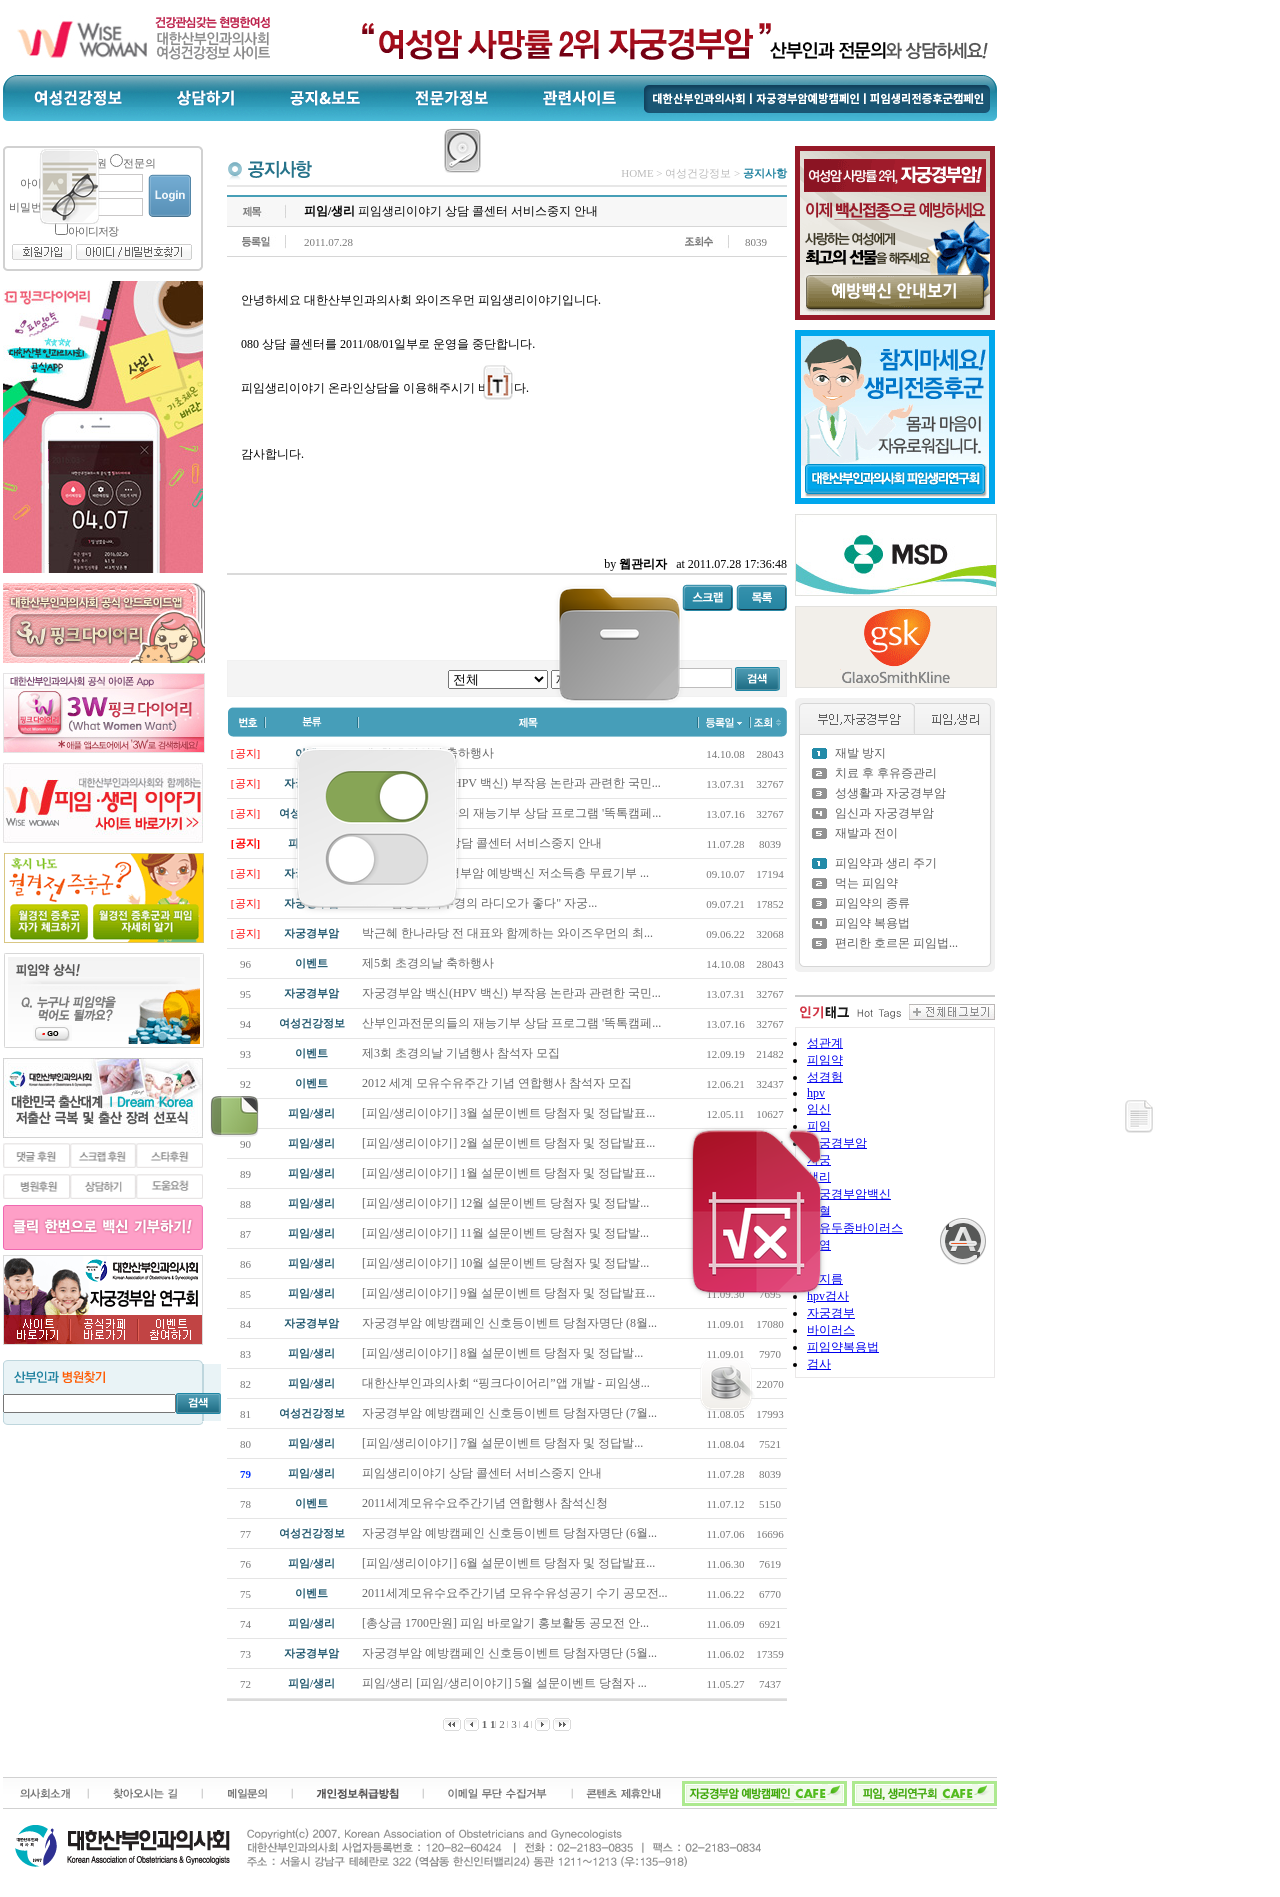  What do you see at coordinates (377, 828) in the screenshot?
I see `open system tweaks or settings customization` at bounding box center [377, 828].